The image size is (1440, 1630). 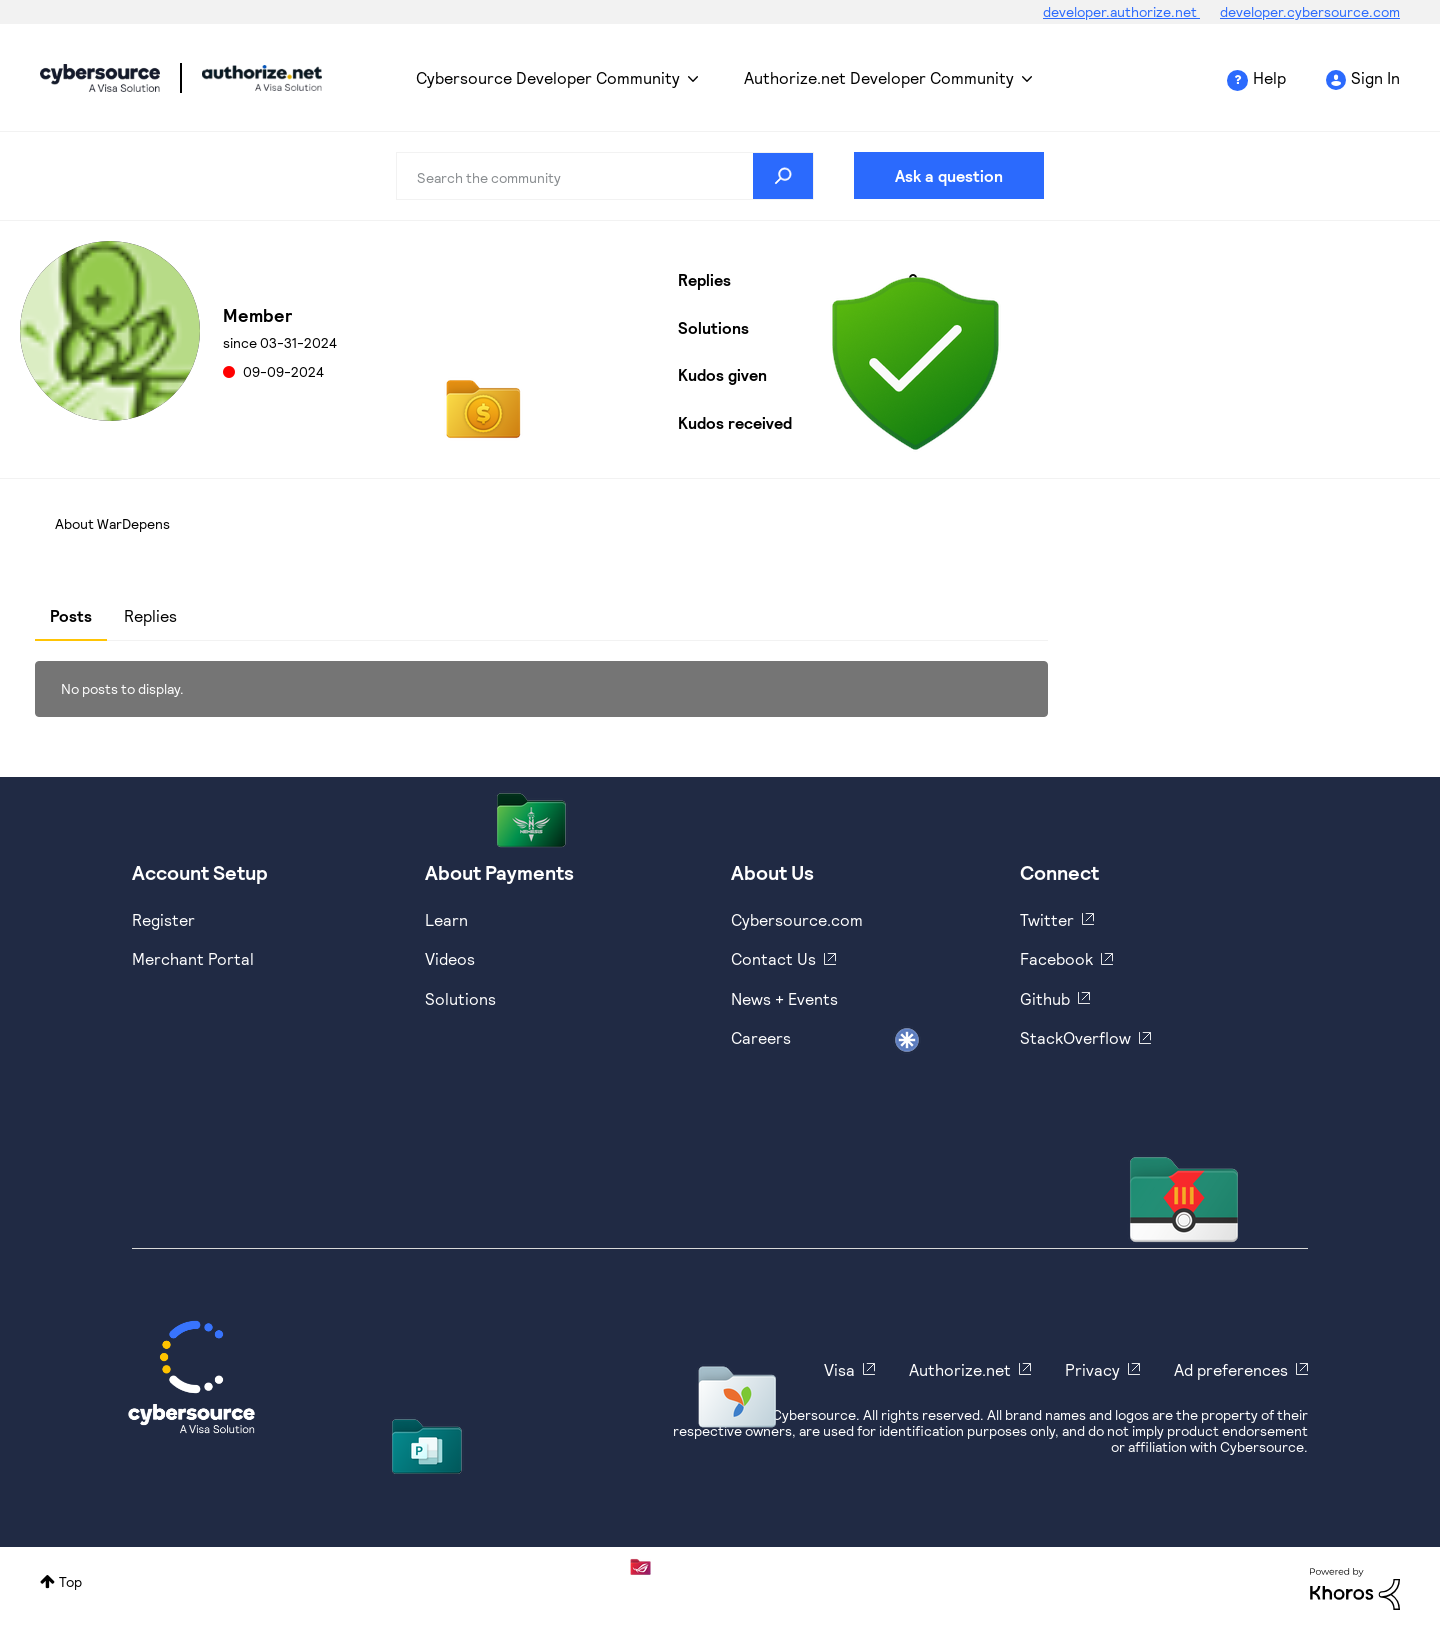 I want to click on open pokémon lure ball themed folder, so click(x=1183, y=1202).